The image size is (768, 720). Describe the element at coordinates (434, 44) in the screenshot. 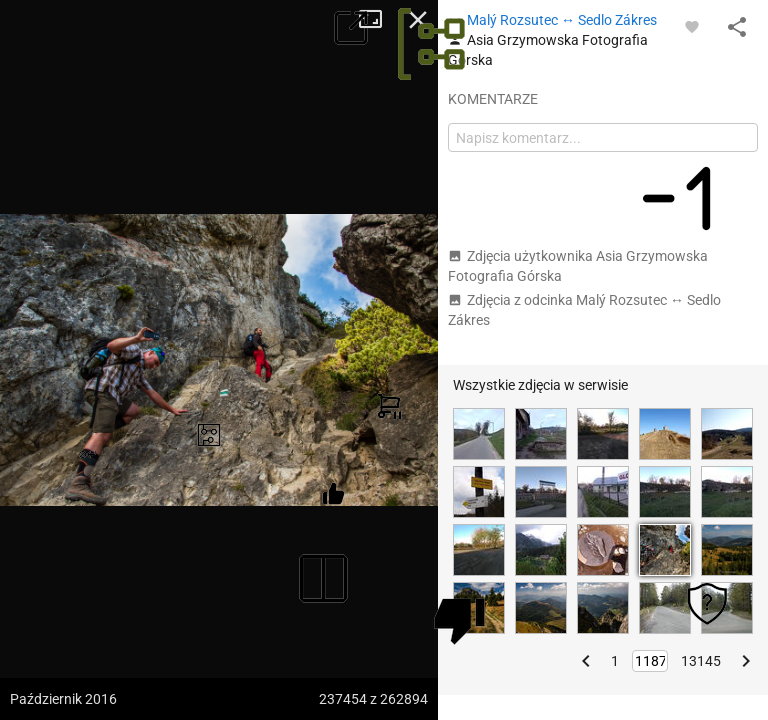

I see `group code references by their type` at that location.